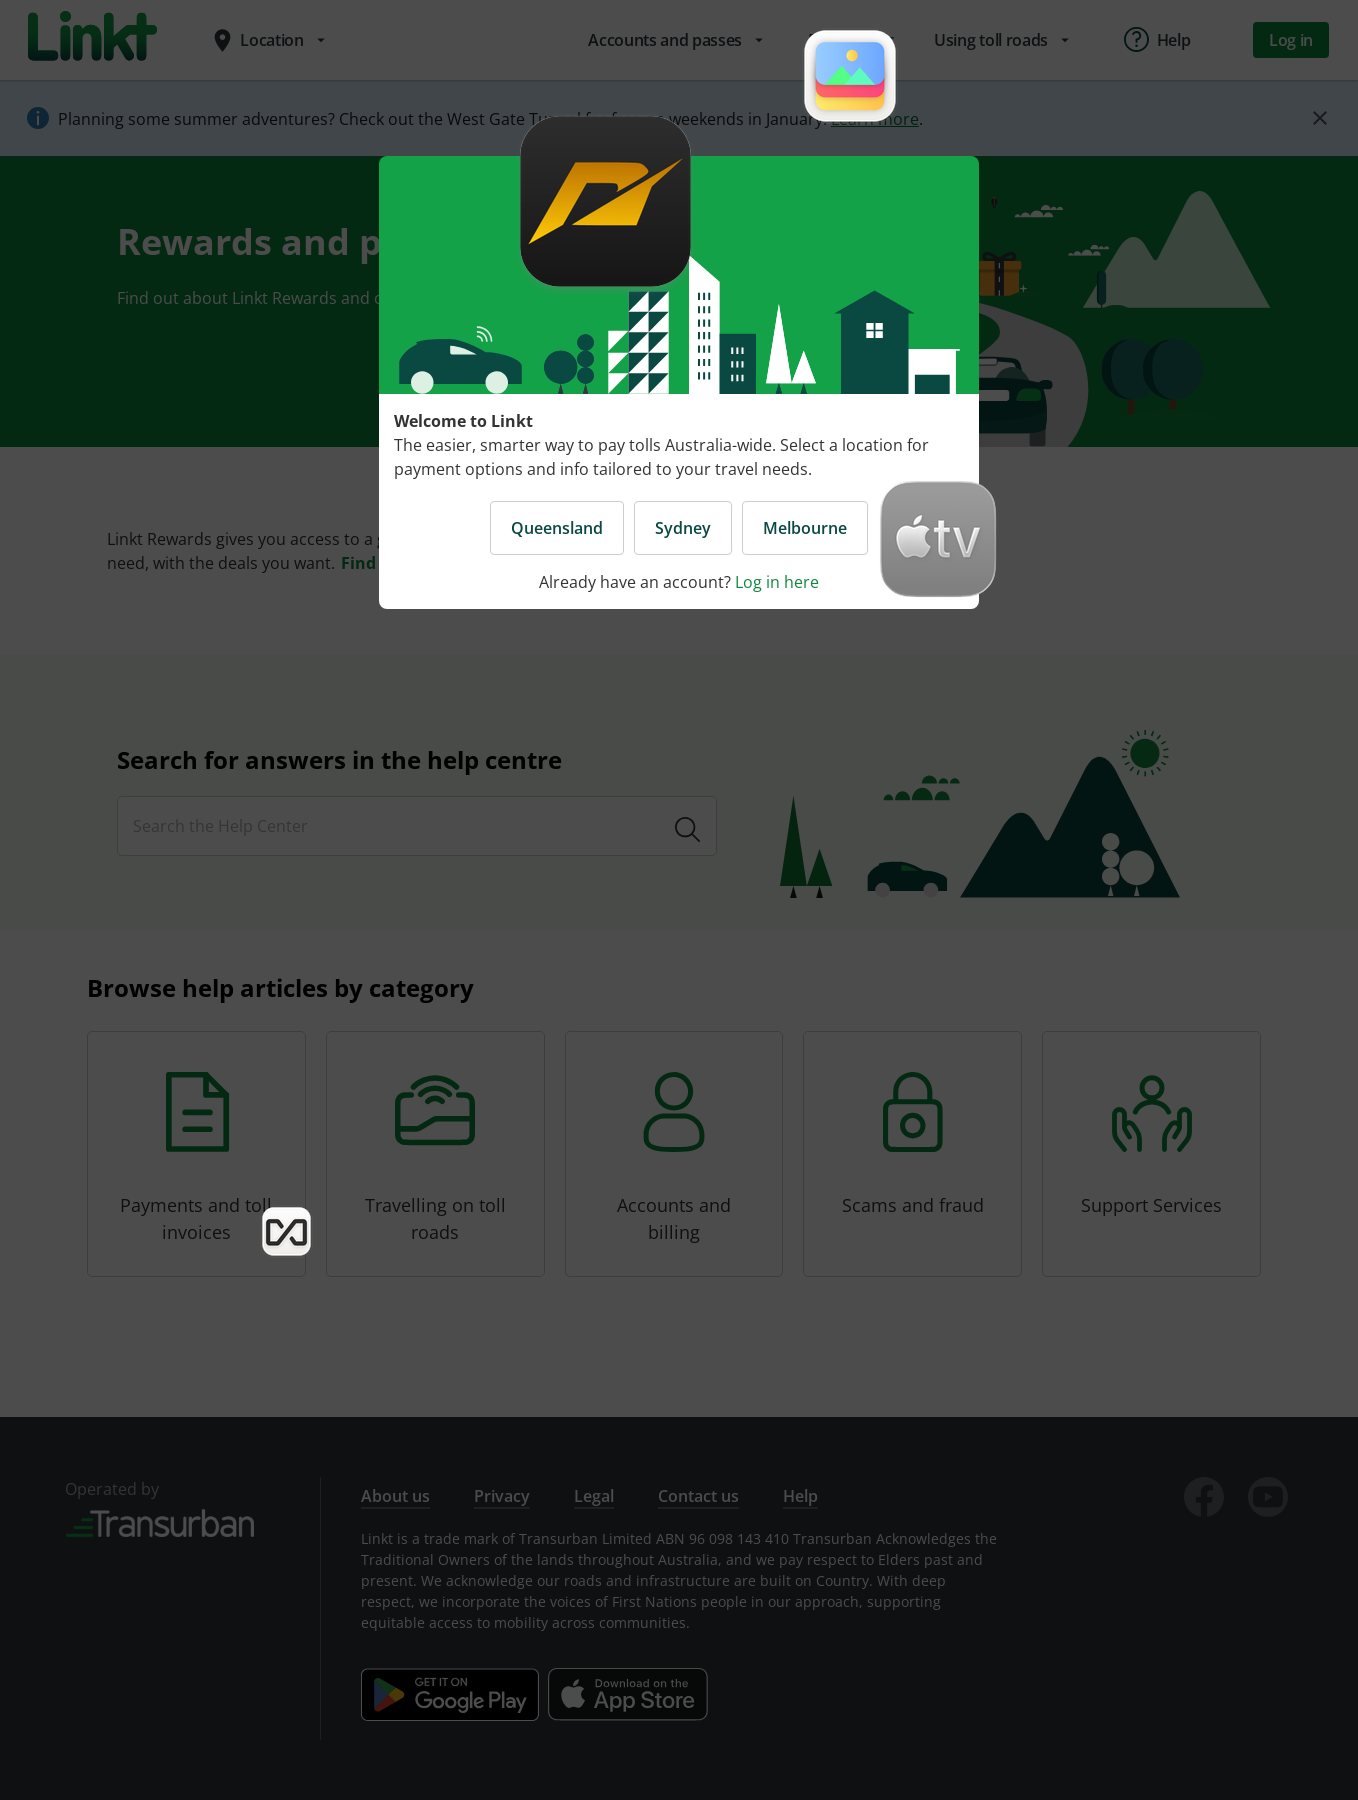 The width and height of the screenshot is (1358, 1800). I want to click on open imagefan reloaded photo viewer app, so click(850, 76).